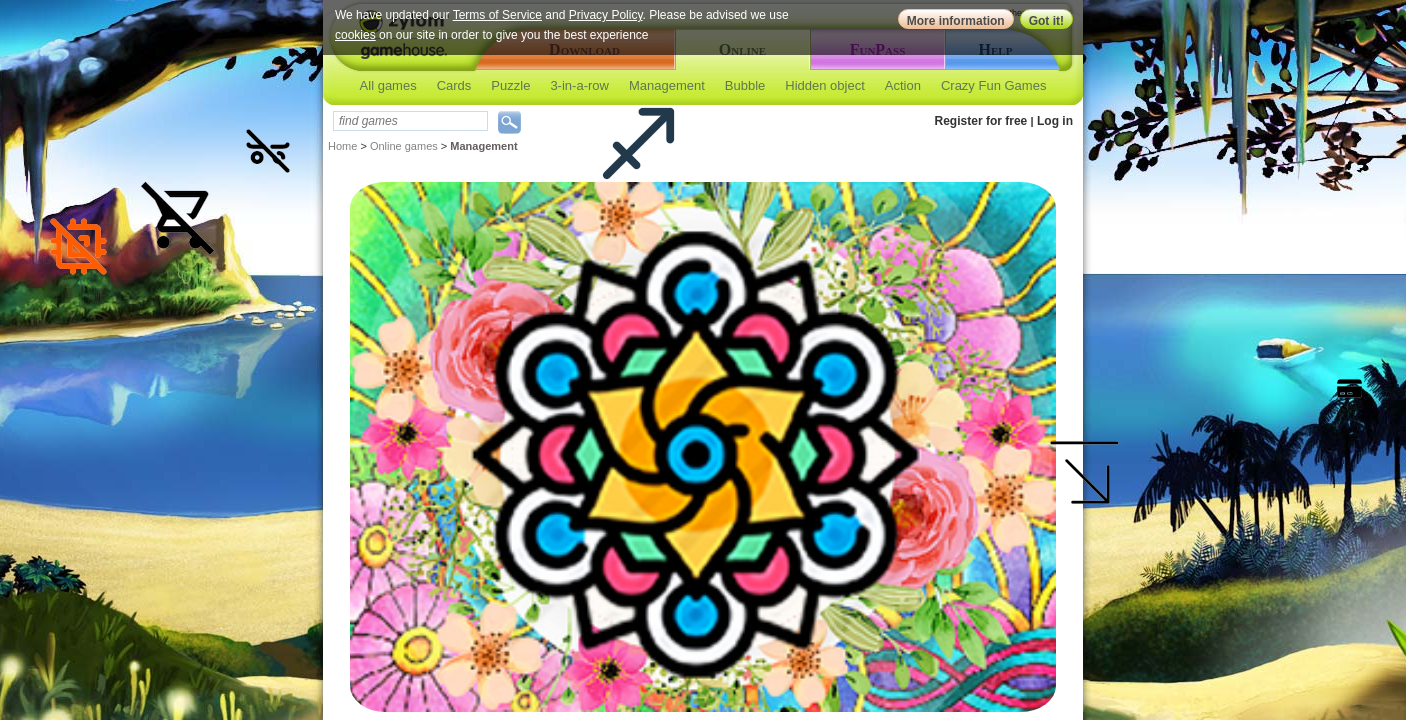  I want to click on indicates processor or CPU is disabled, so click(78, 246).